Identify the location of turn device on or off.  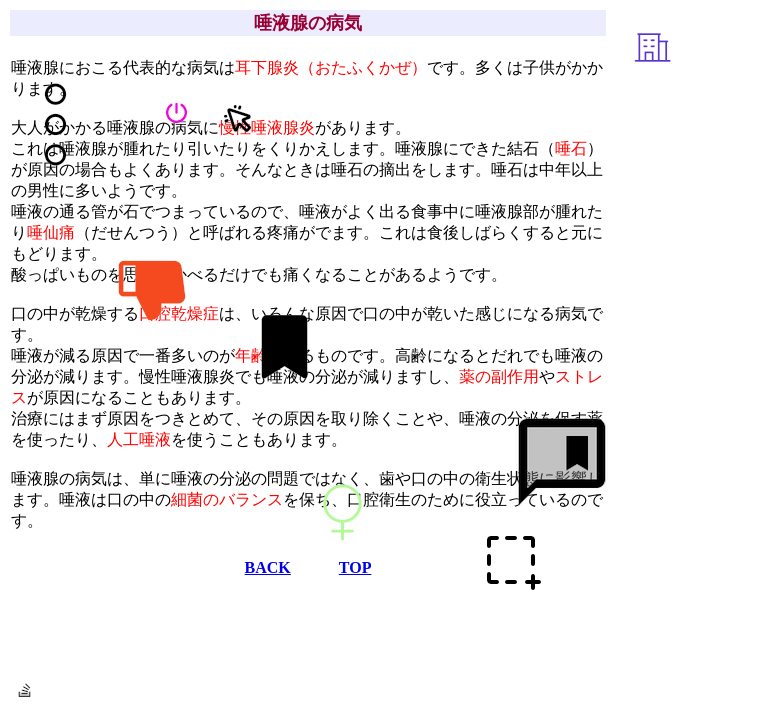
(176, 112).